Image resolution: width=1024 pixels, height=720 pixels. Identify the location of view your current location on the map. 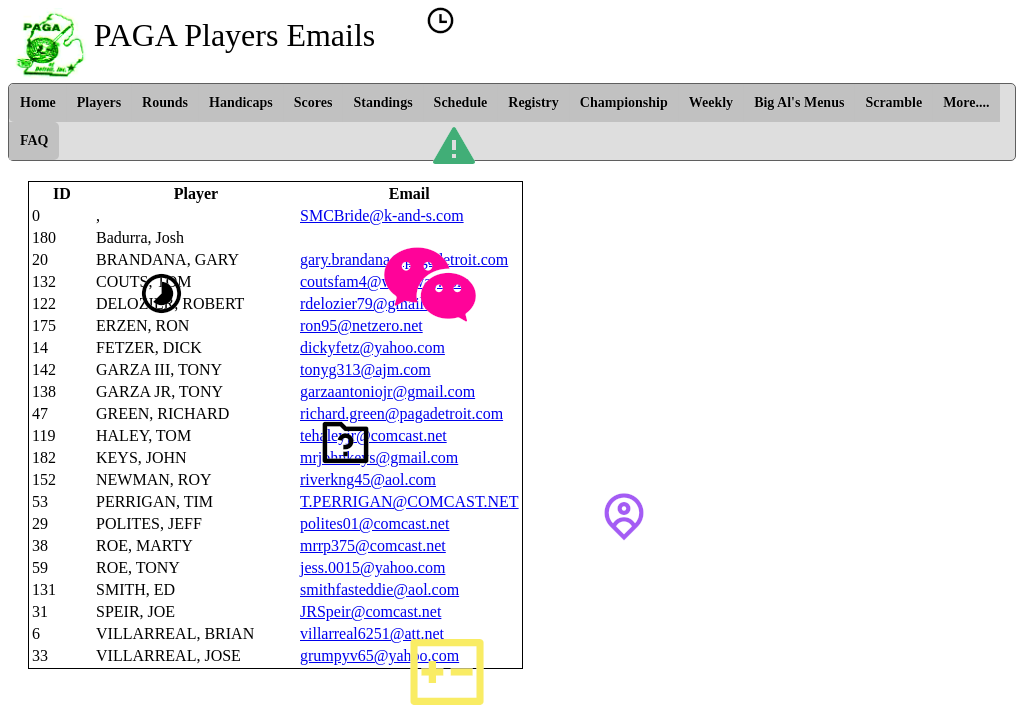
(624, 515).